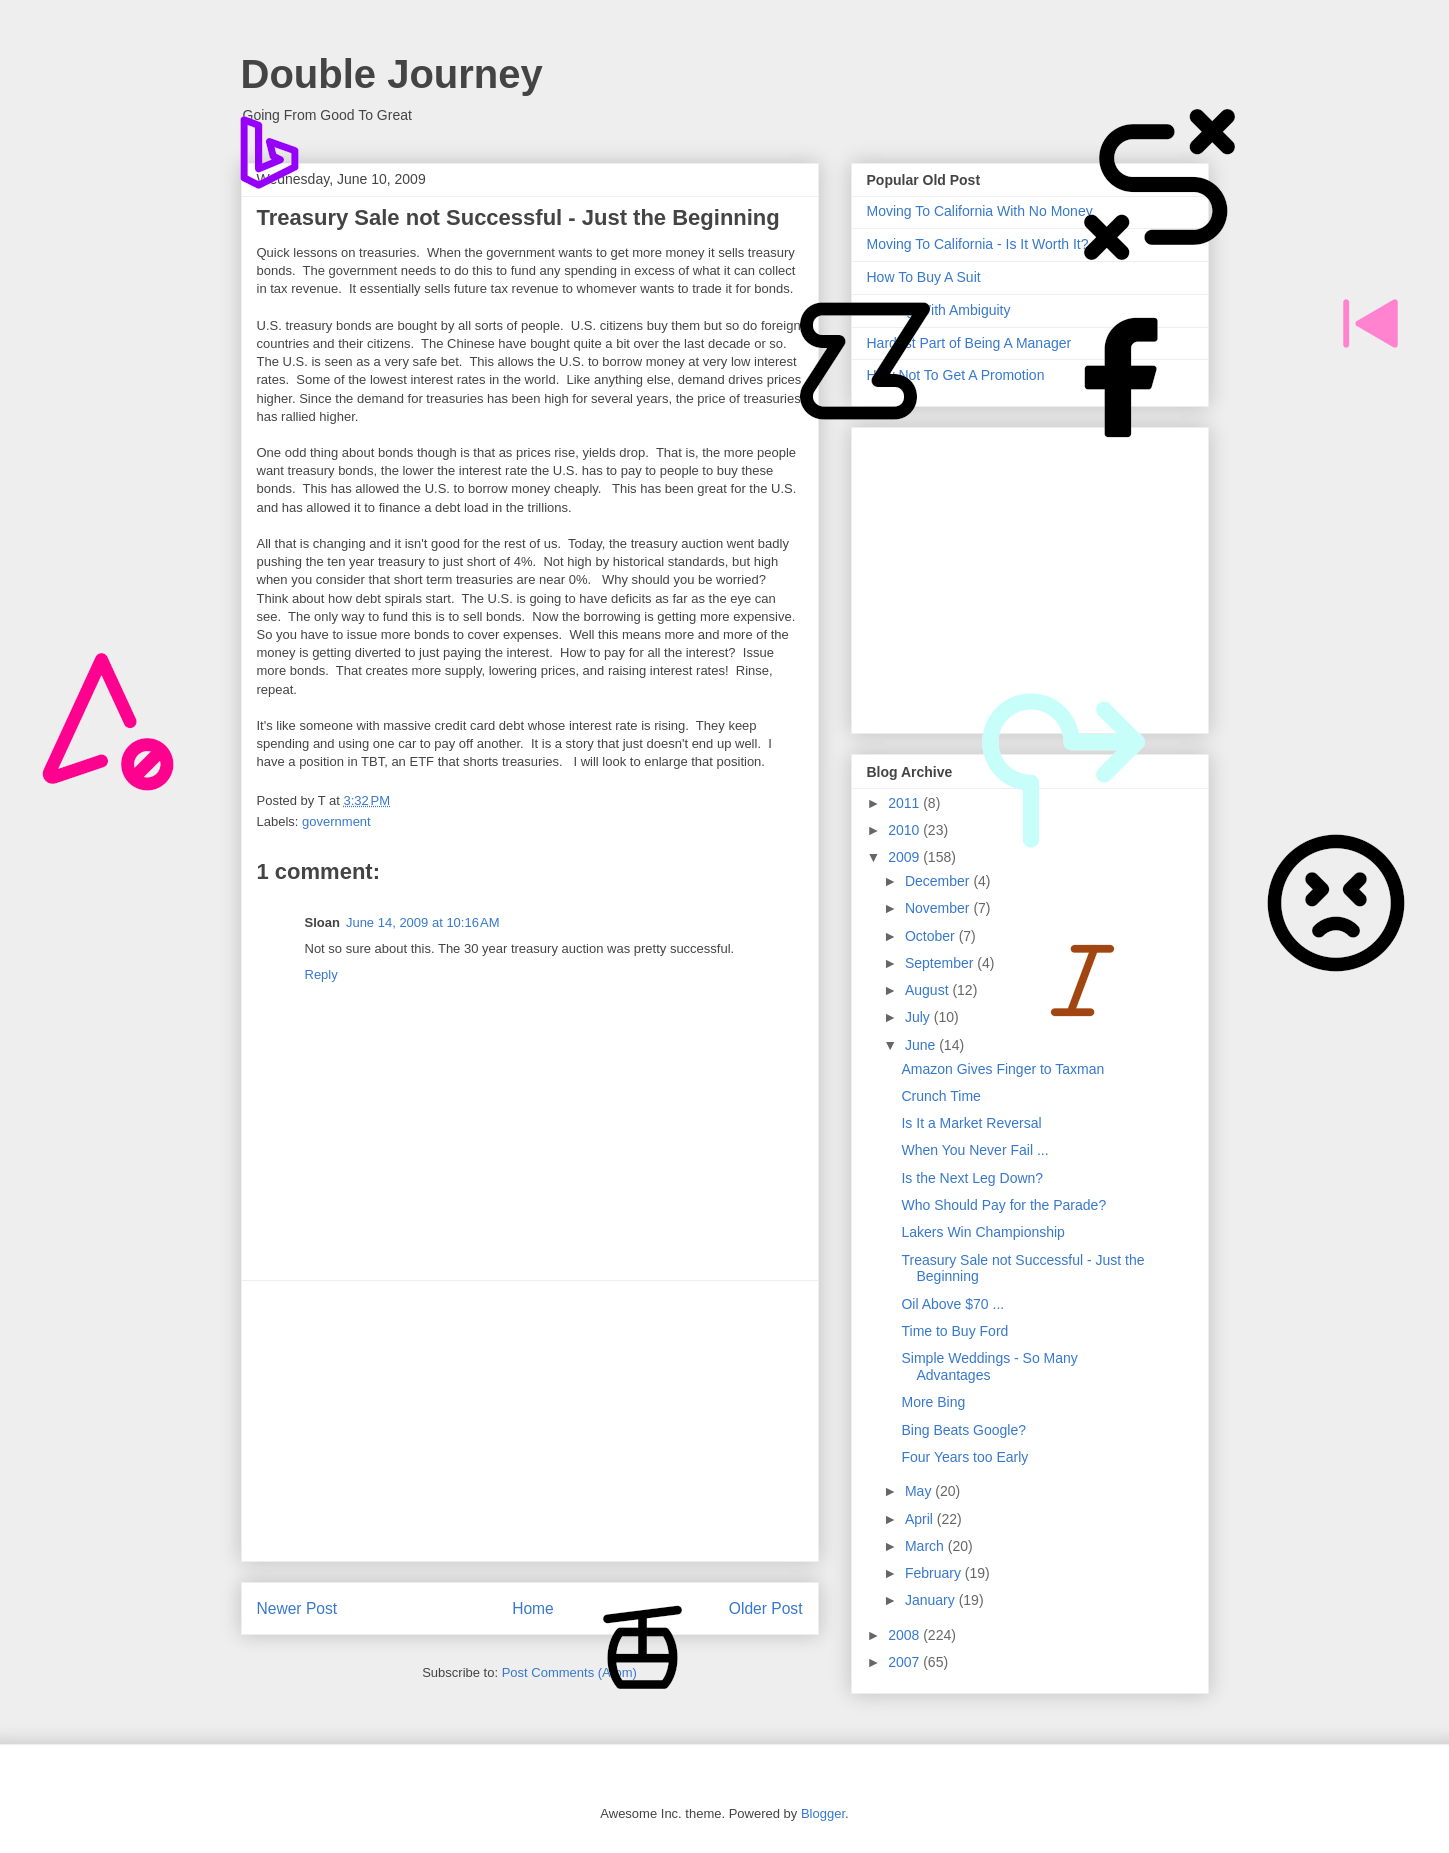 The image size is (1449, 1853). Describe the element at coordinates (1082, 980) in the screenshot. I see `apply italic formatting to selected text` at that location.